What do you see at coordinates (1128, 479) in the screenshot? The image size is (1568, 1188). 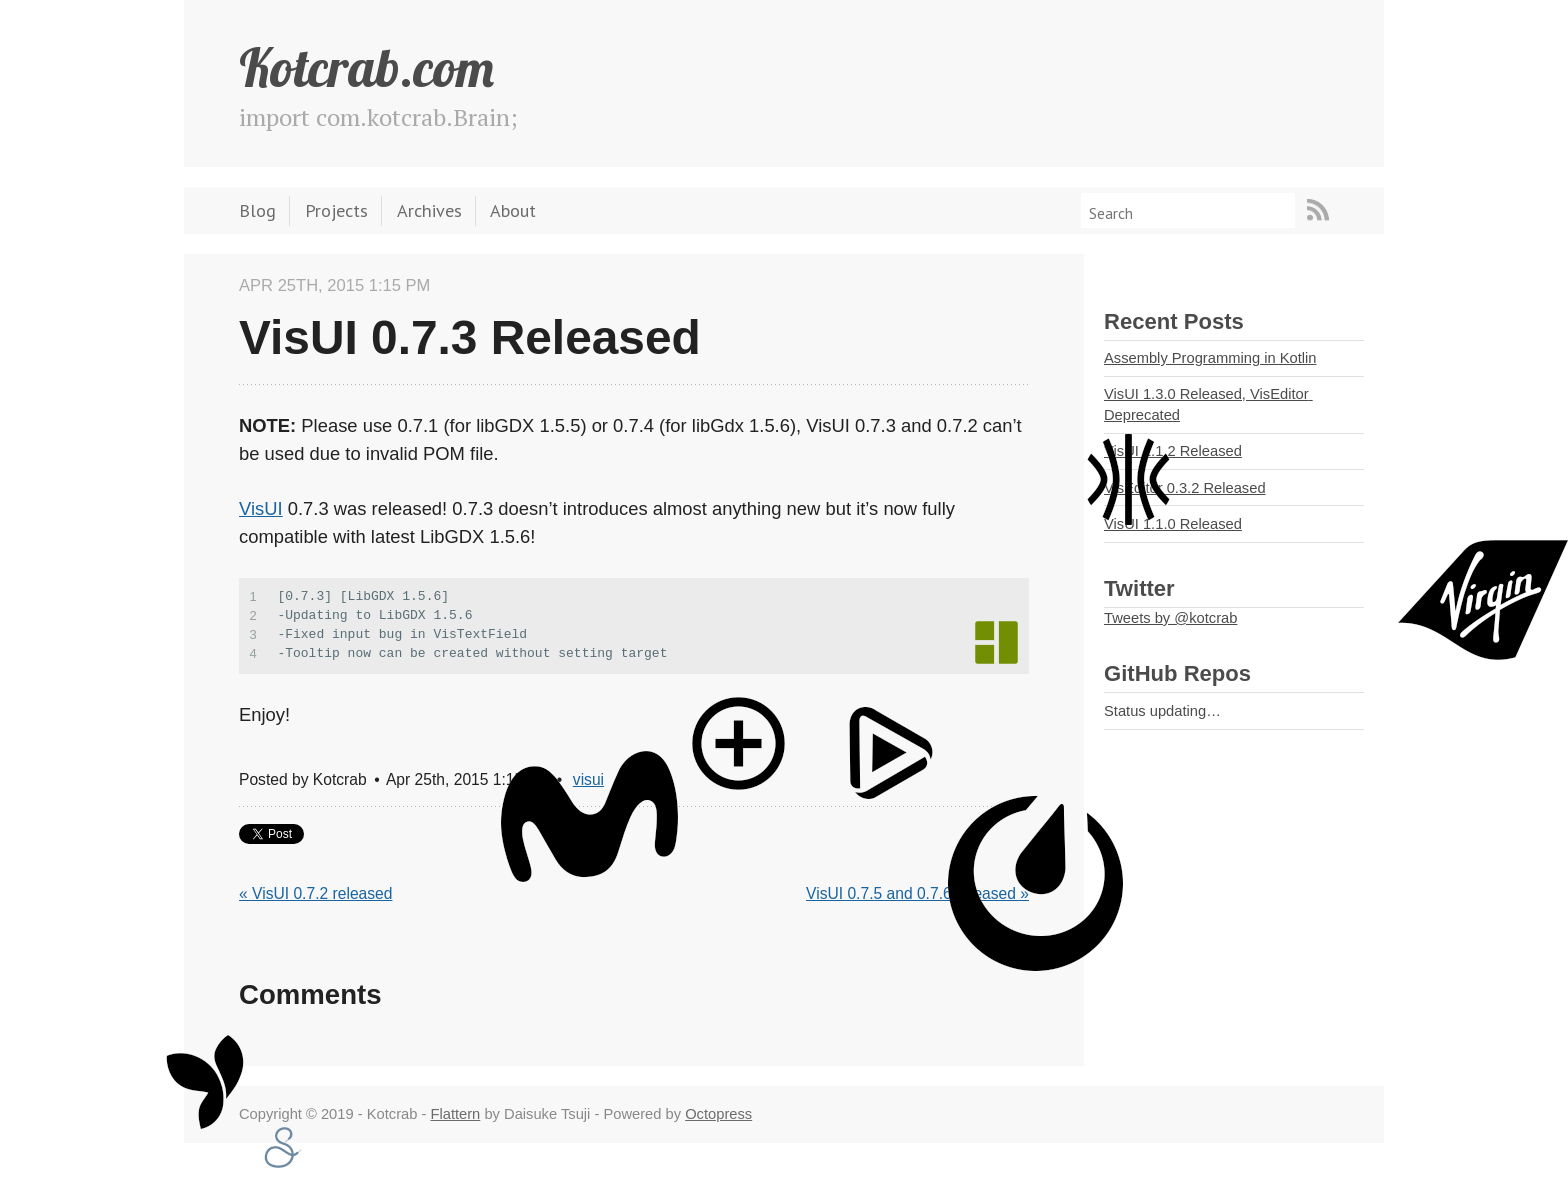 I see `talos logo` at bounding box center [1128, 479].